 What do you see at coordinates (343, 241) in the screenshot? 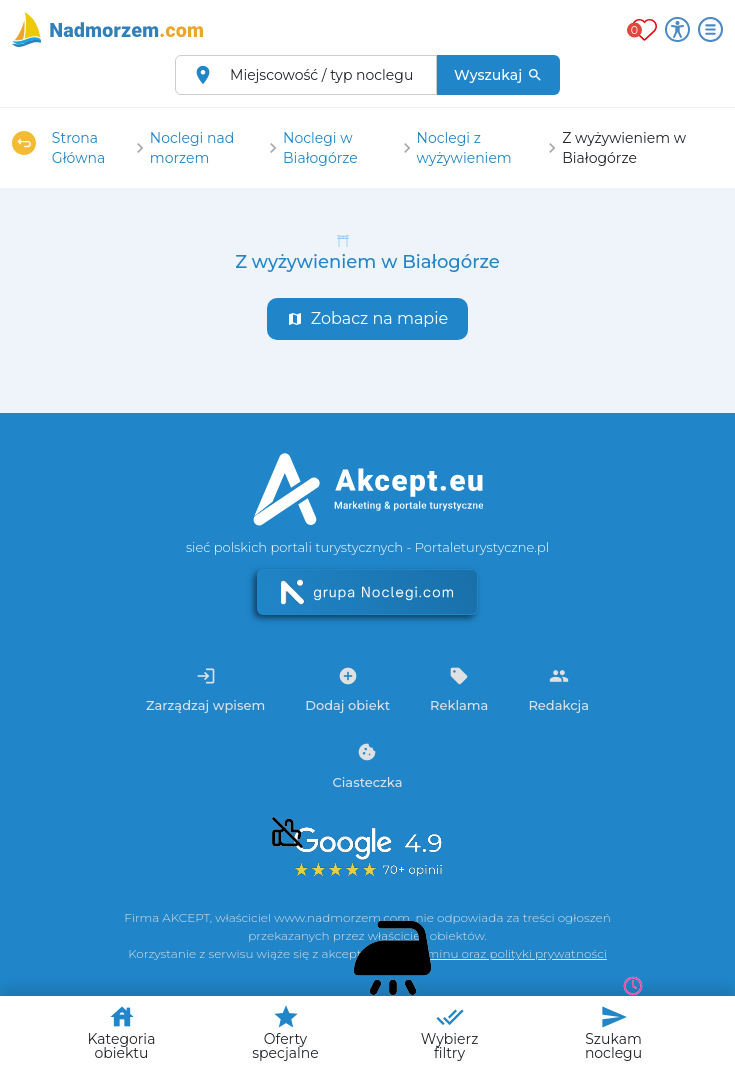
I see `access japanese cultural content or settings` at bounding box center [343, 241].